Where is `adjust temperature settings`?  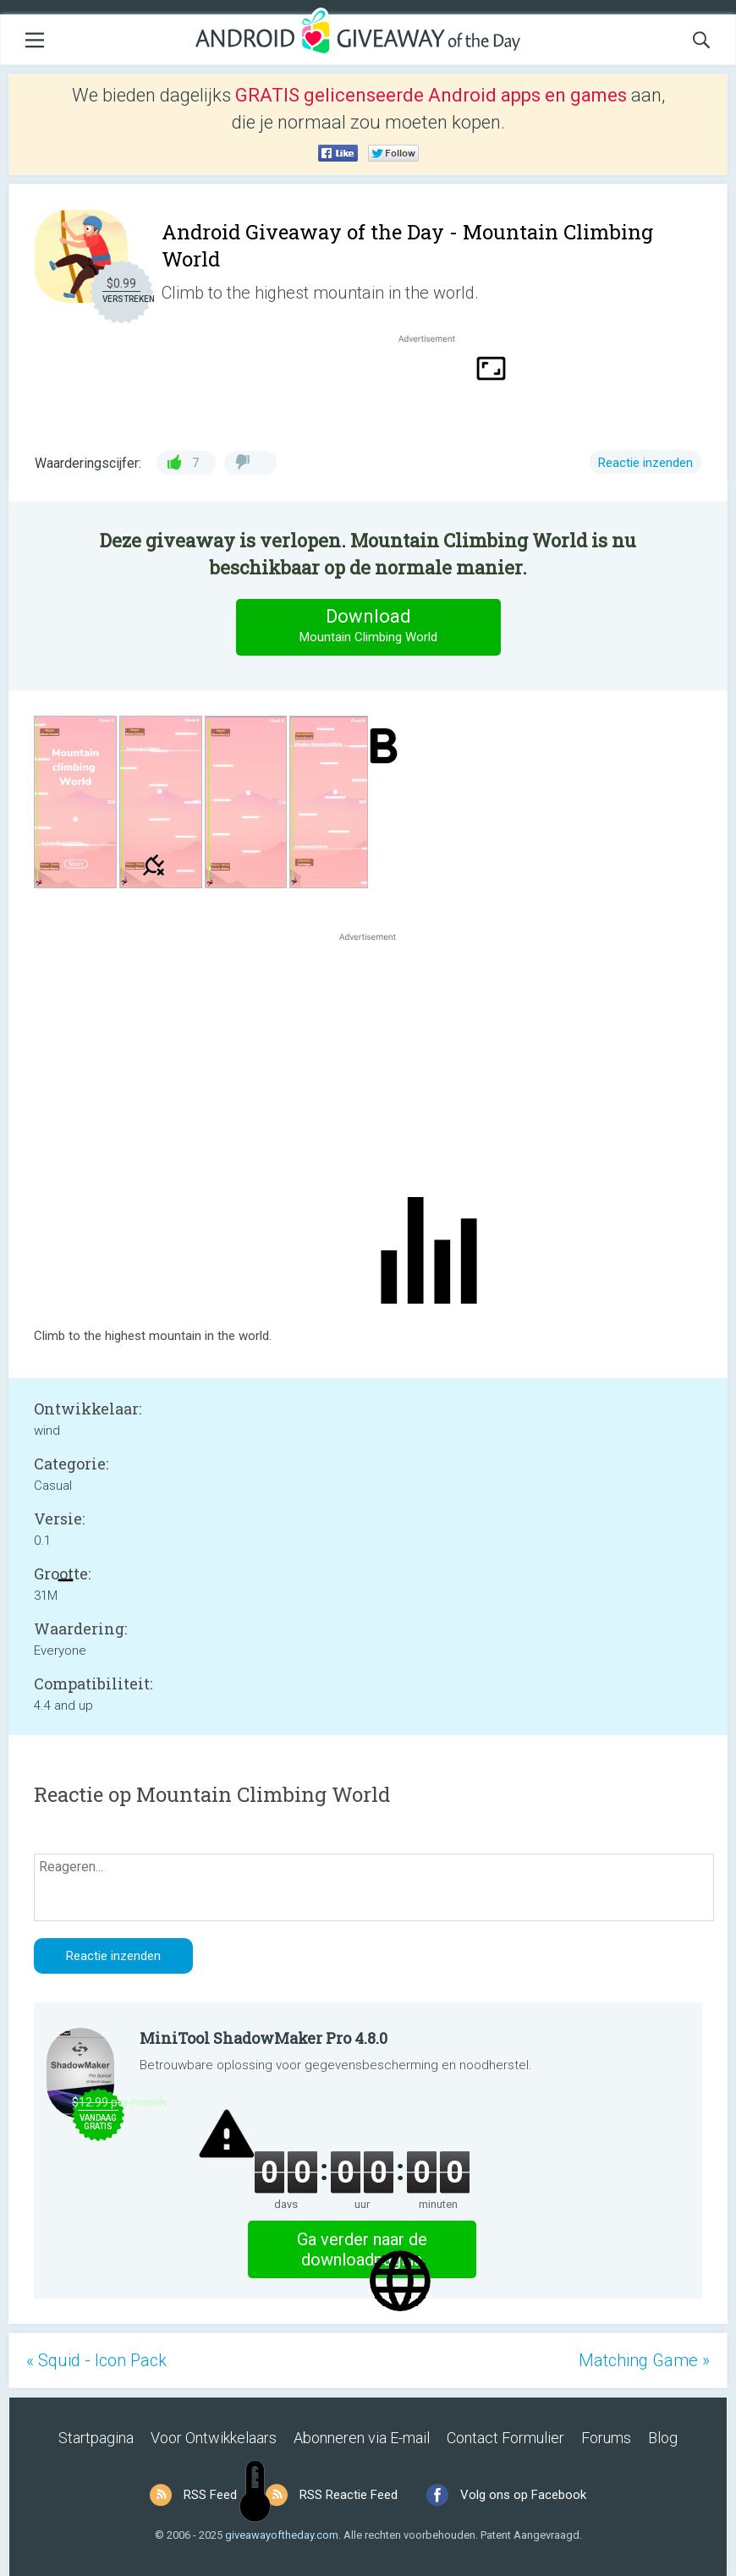 adjust temperature settings is located at coordinates (255, 2491).